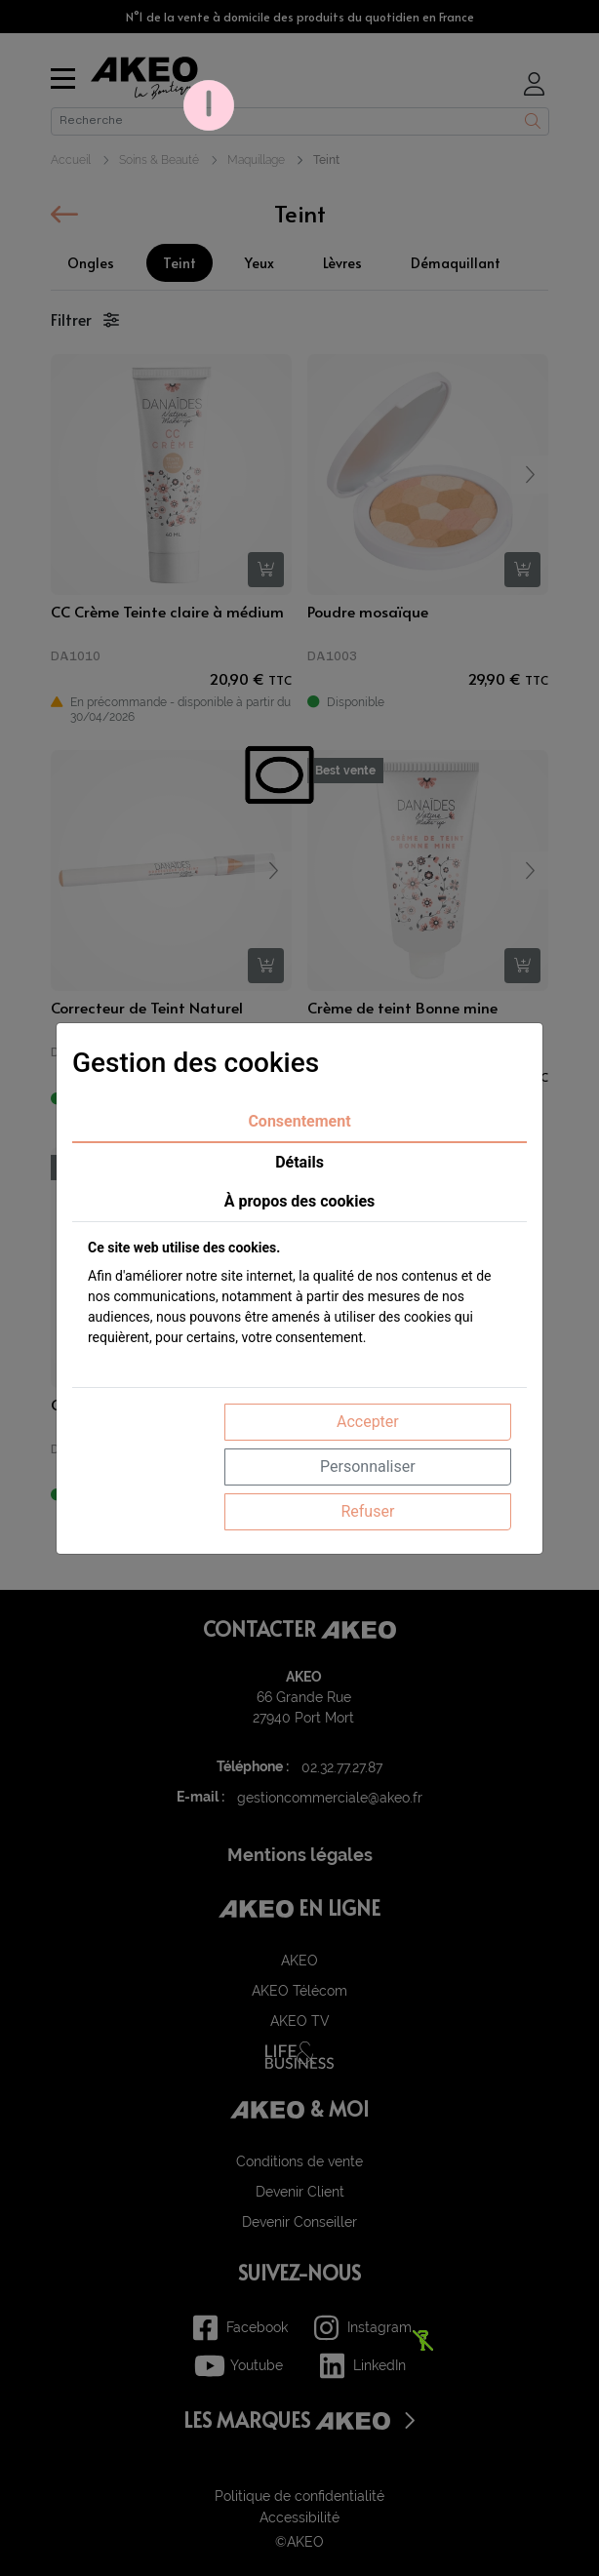  What do you see at coordinates (209, 105) in the screenshot?
I see `indicates 6 o'clock or half past the hour` at bounding box center [209, 105].